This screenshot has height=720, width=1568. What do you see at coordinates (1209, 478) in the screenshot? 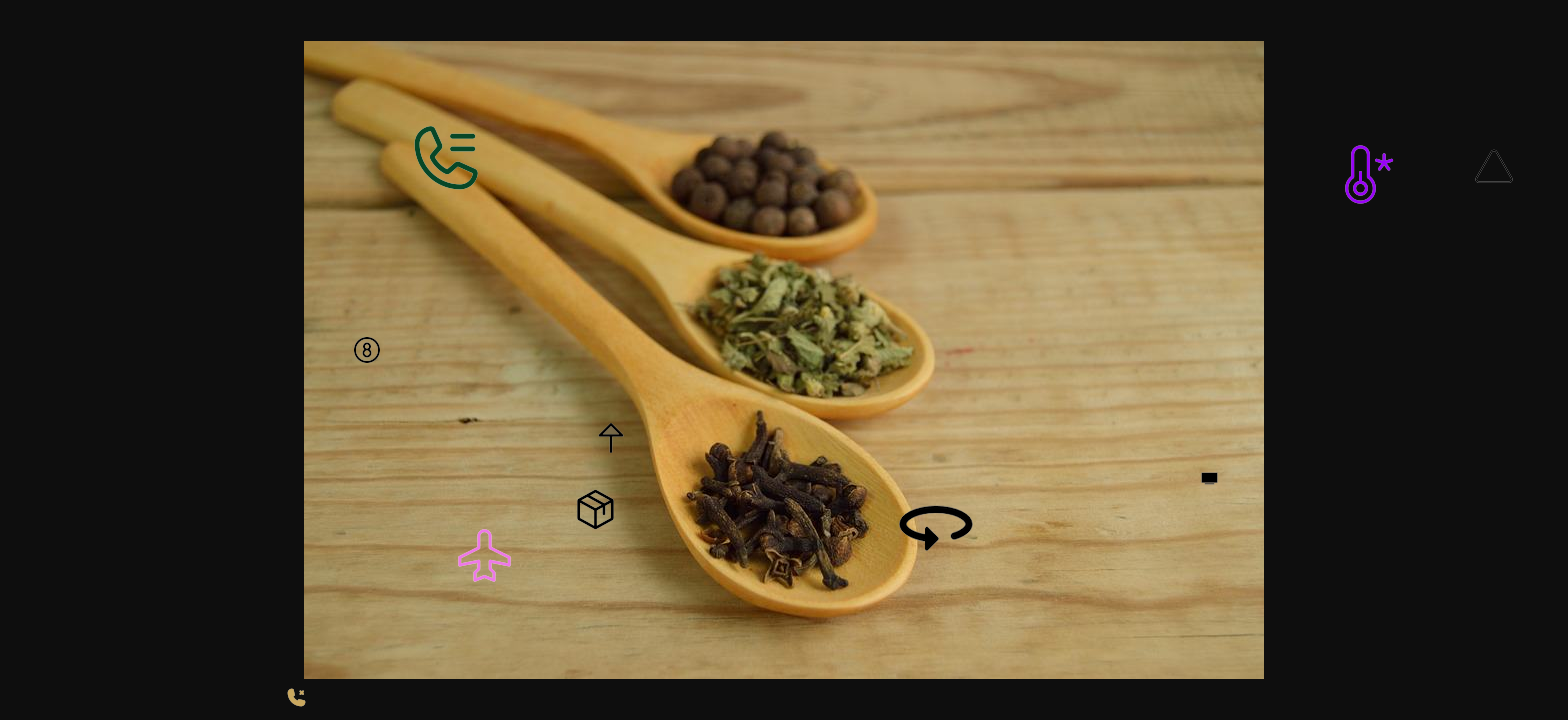
I see `access tv or video streaming features` at bounding box center [1209, 478].